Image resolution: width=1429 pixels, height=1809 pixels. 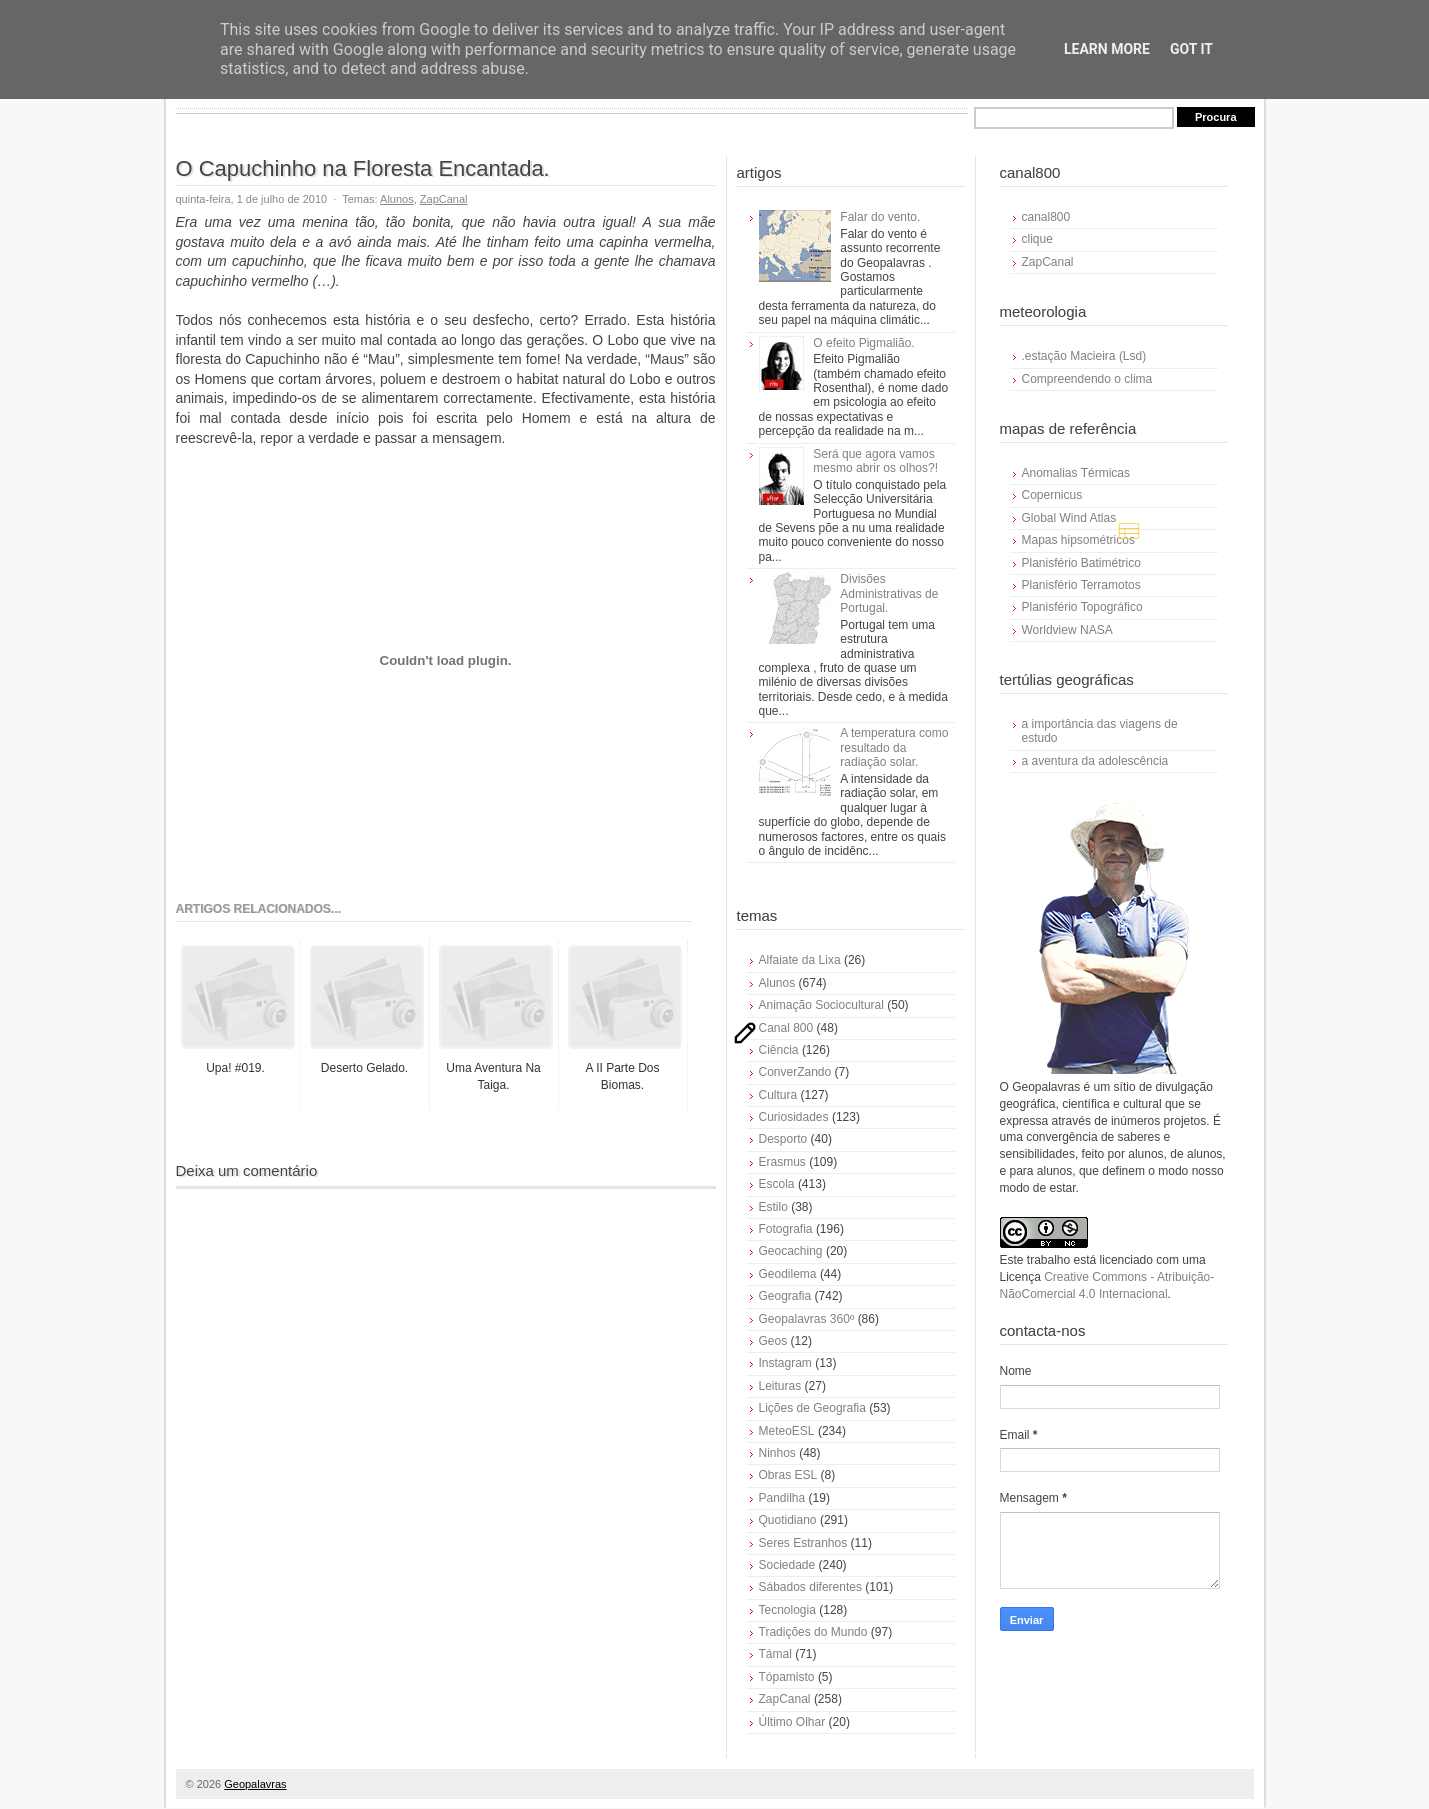 What do you see at coordinates (745, 1032) in the screenshot?
I see `edit content or text` at bounding box center [745, 1032].